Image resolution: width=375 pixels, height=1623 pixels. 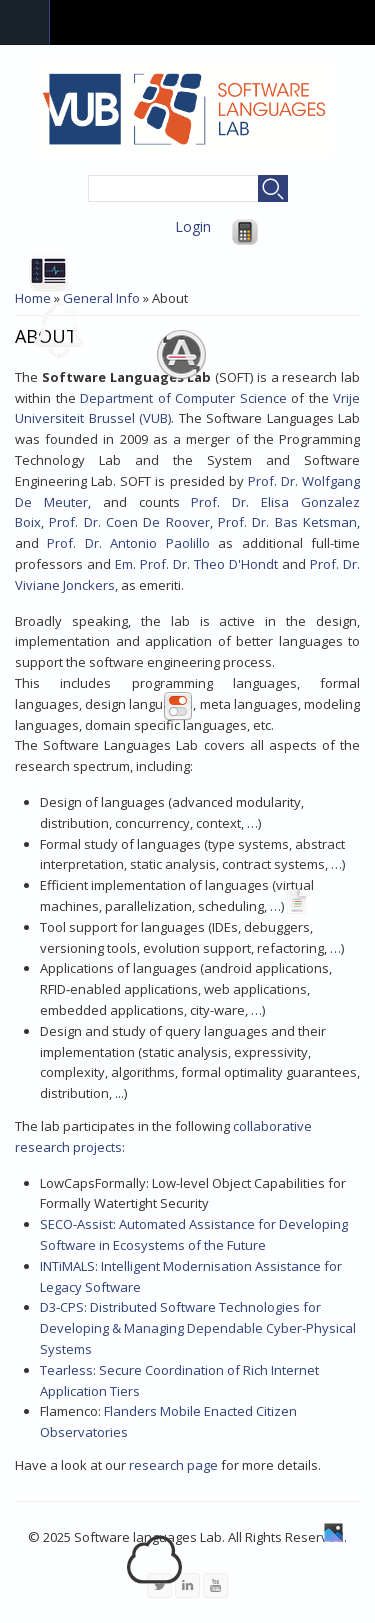 What do you see at coordinates (181, 354) in the screenshot?
I see `check for available system updates` at bounding box center [181, 354].